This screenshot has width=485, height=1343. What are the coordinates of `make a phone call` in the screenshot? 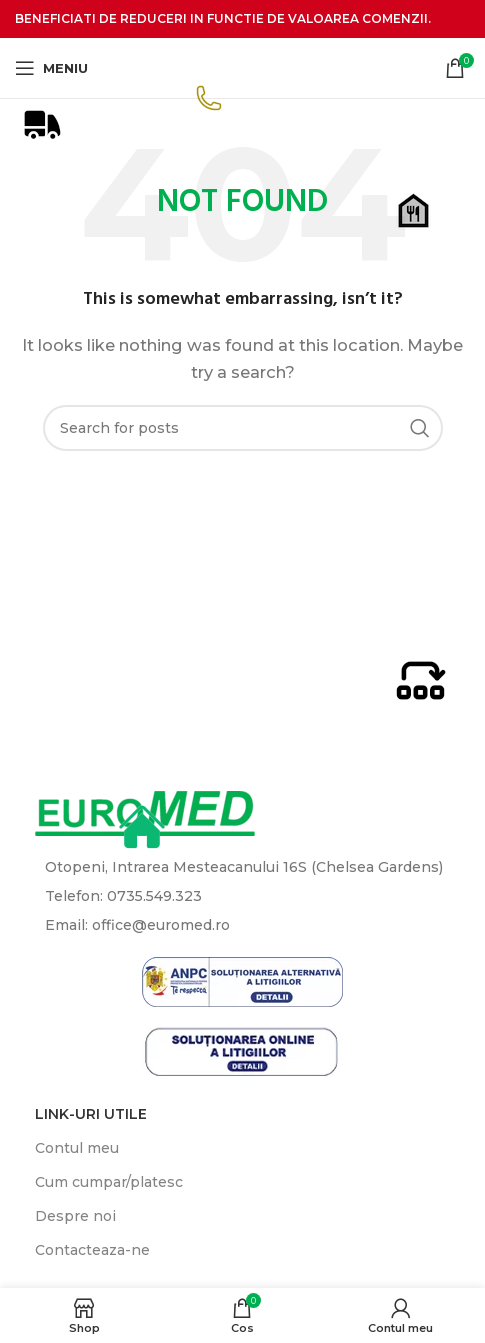 It's located at (209, 98).